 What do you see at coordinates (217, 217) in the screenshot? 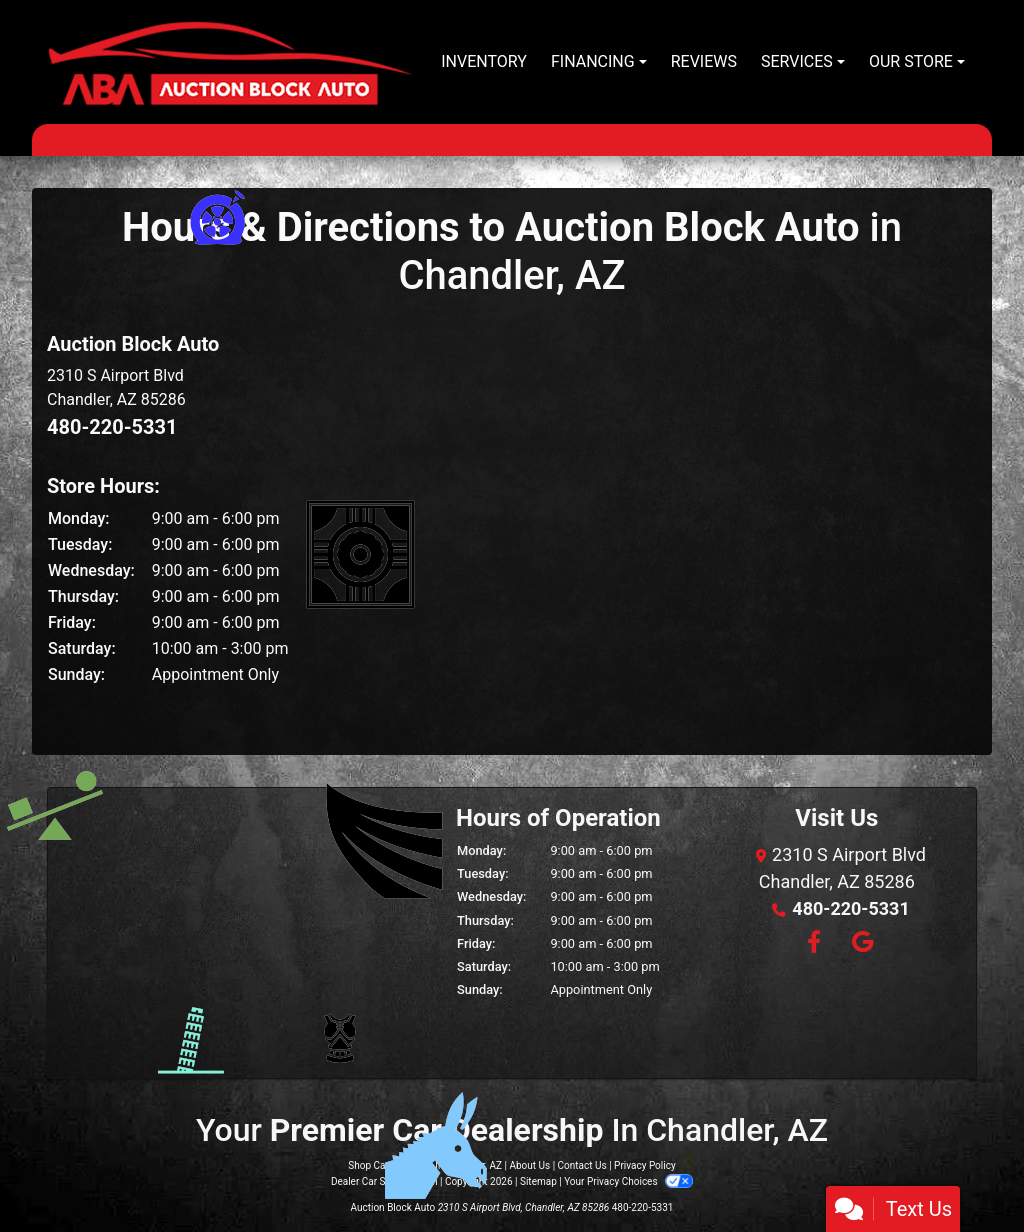
I see `report a flat tire or vehicle issue` at bounding box center [217, 217].